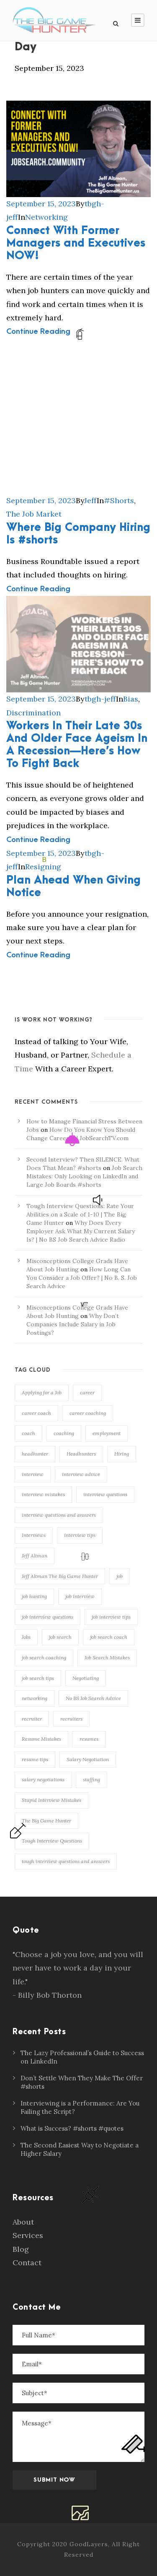 The height and width of the screenshot is (2576, 157). What do you see at coordinates (80, 334) in the screenshot?
I see `access fire safety information` at bounding box center [80, 334].